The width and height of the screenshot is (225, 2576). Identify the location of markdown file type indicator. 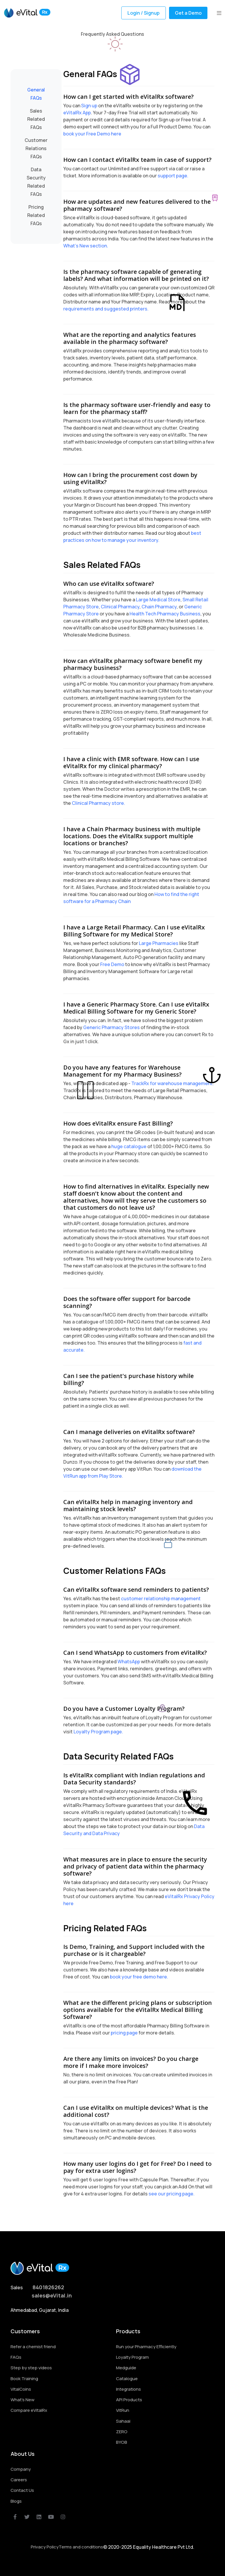
(177, 303).